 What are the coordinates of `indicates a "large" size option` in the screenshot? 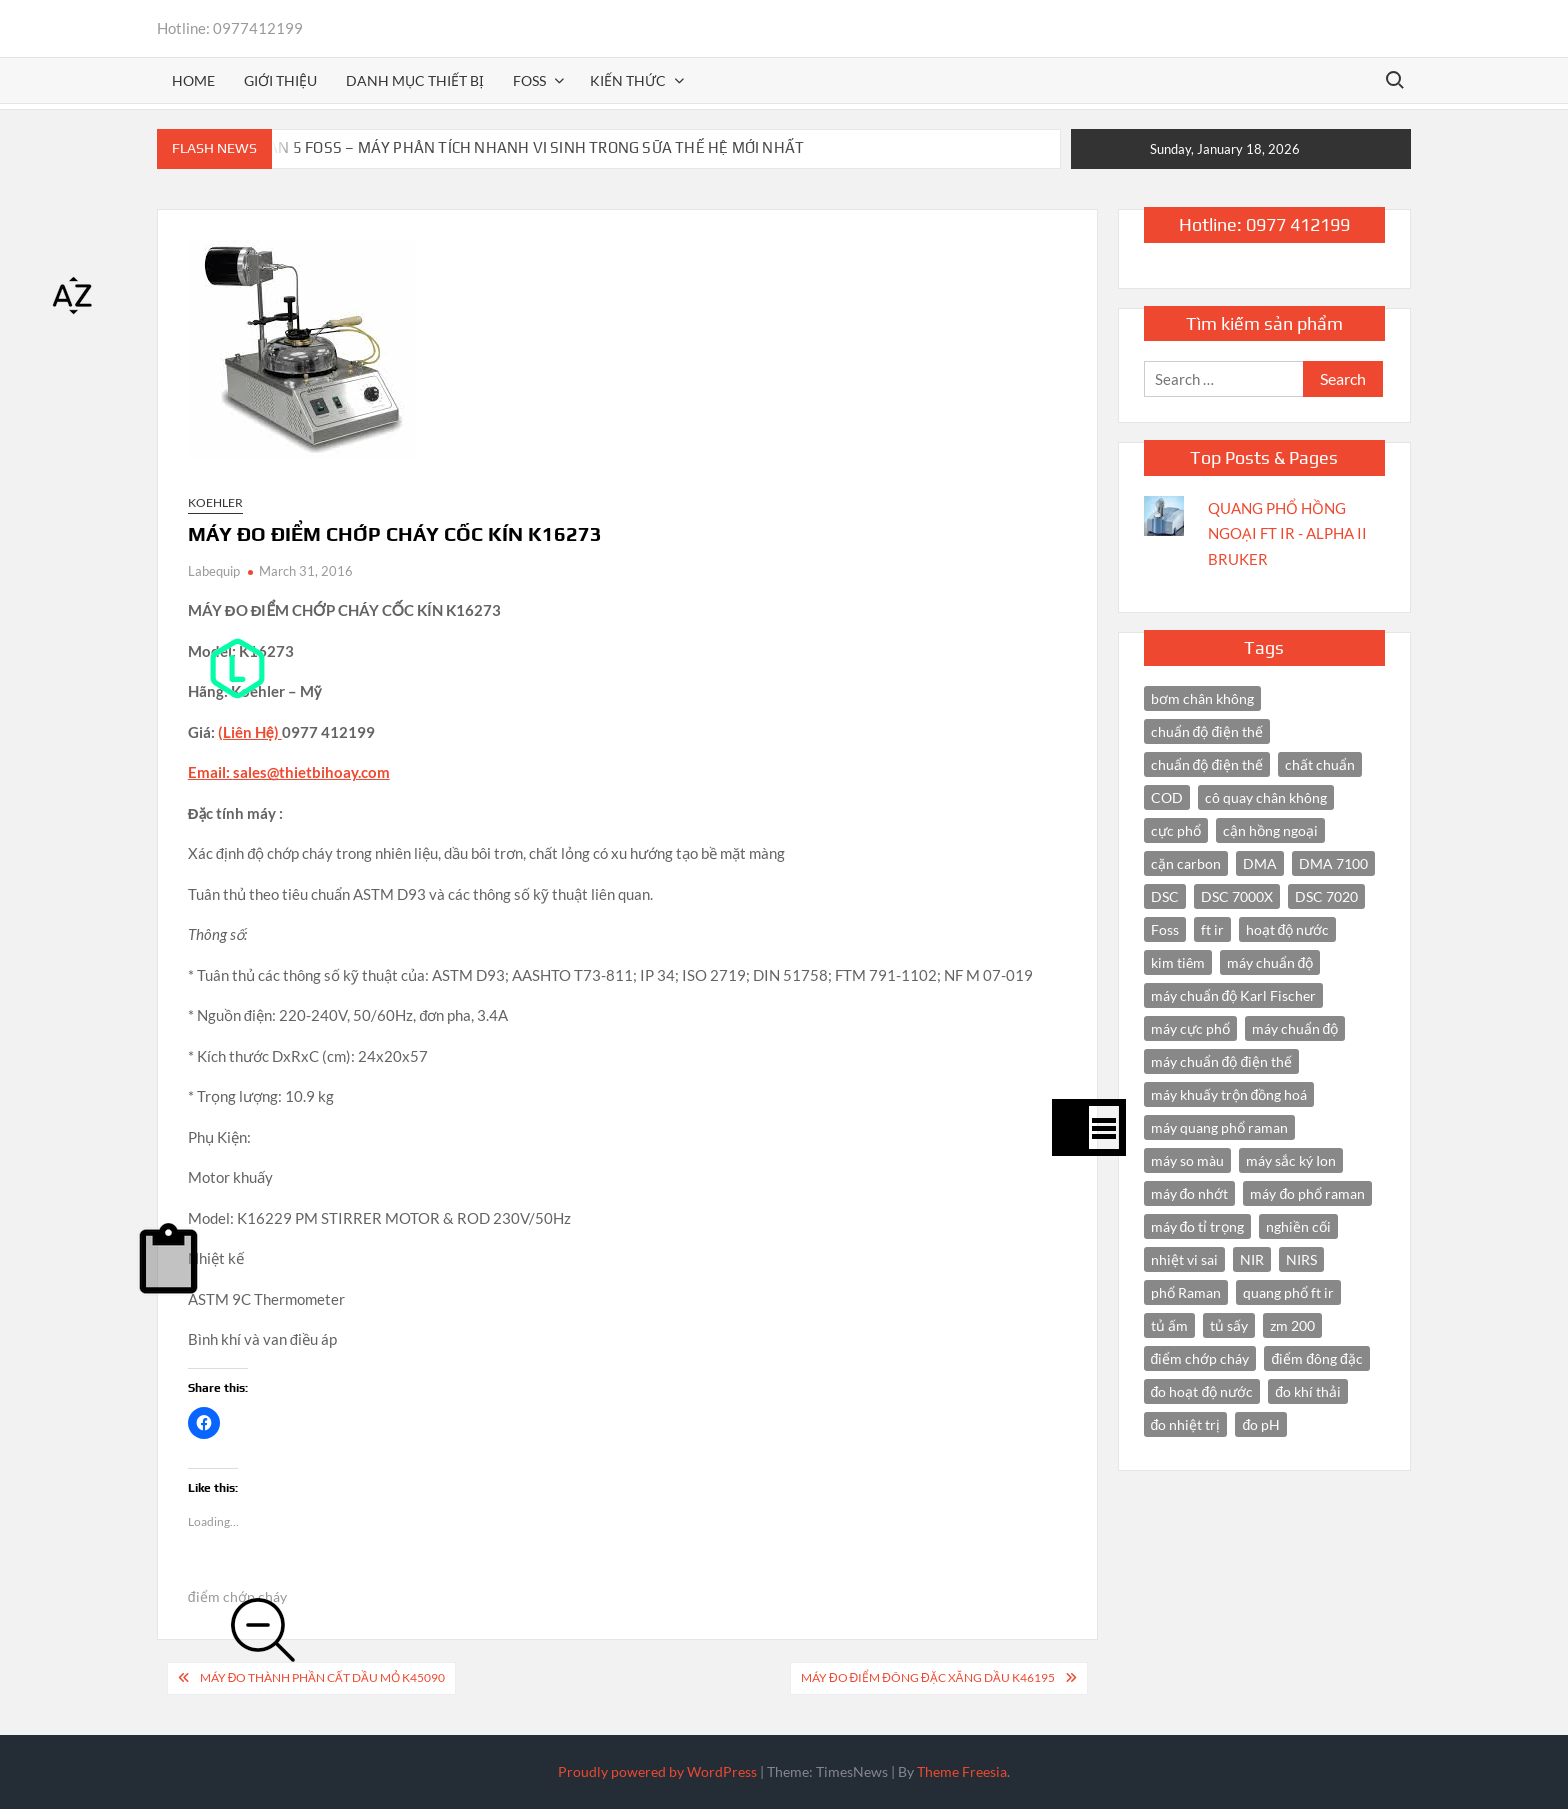 It's located at (237, 668).